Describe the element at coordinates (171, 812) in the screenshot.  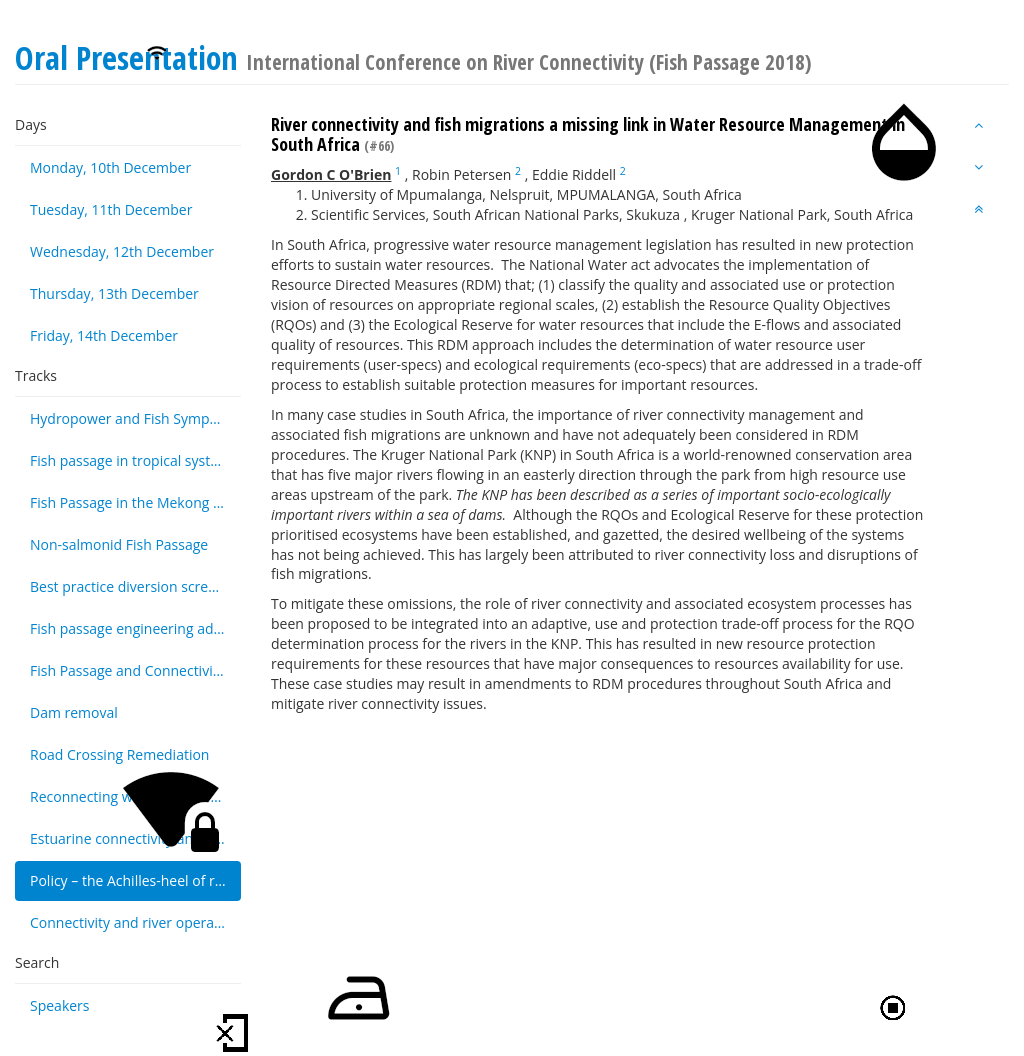
I see `connected to a secure or password-protected wifi network` at that location.